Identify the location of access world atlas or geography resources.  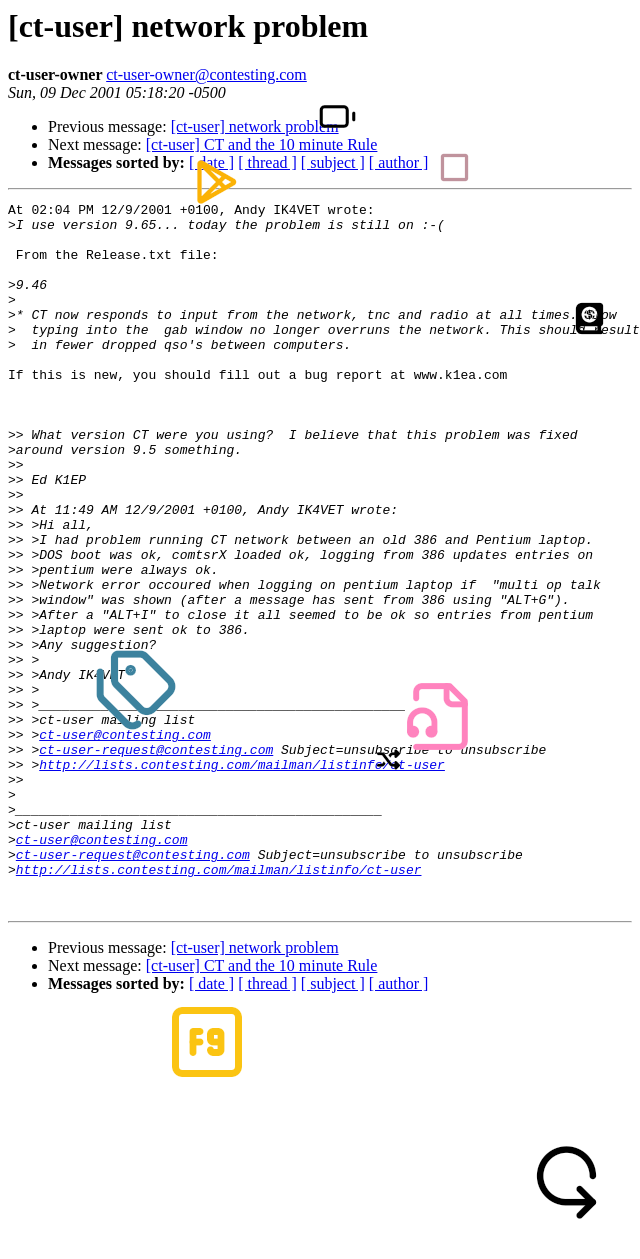
(589, 318).